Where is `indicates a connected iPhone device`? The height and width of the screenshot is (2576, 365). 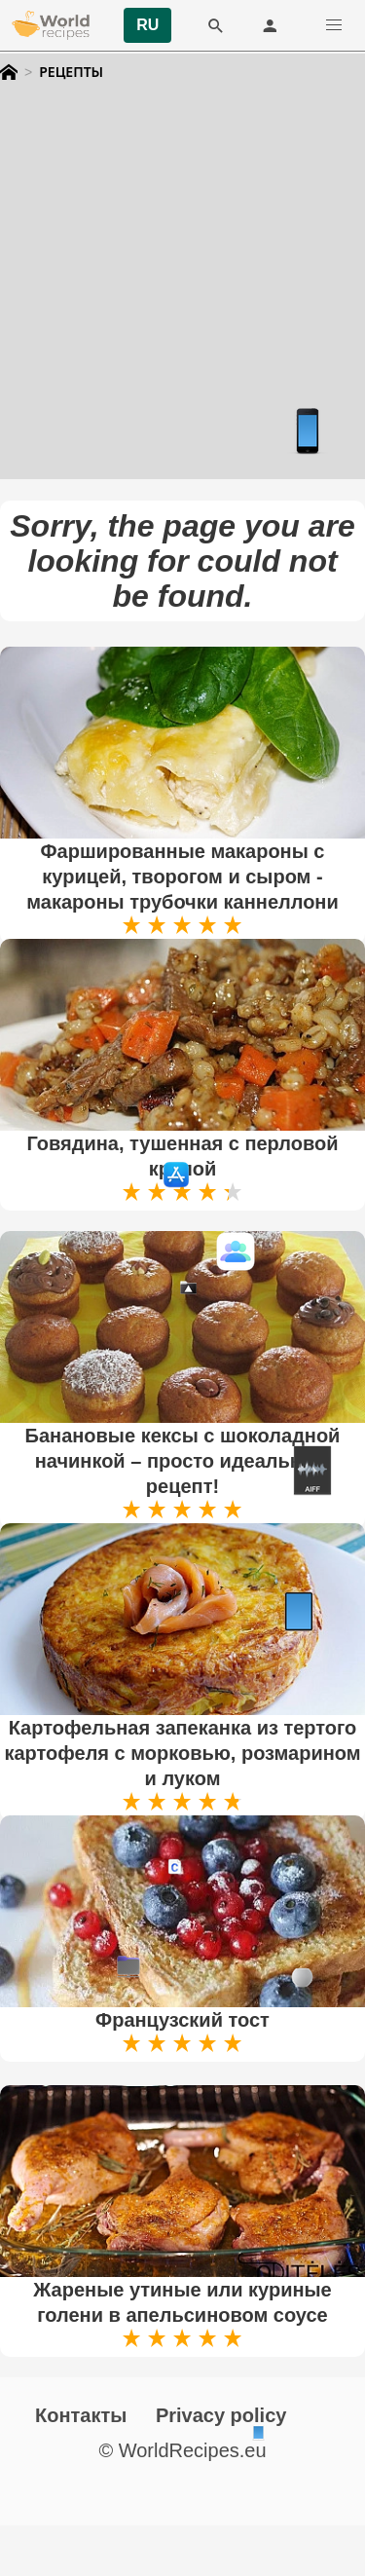
indicates a connected iPhone device is located at coordinates (308, 431).